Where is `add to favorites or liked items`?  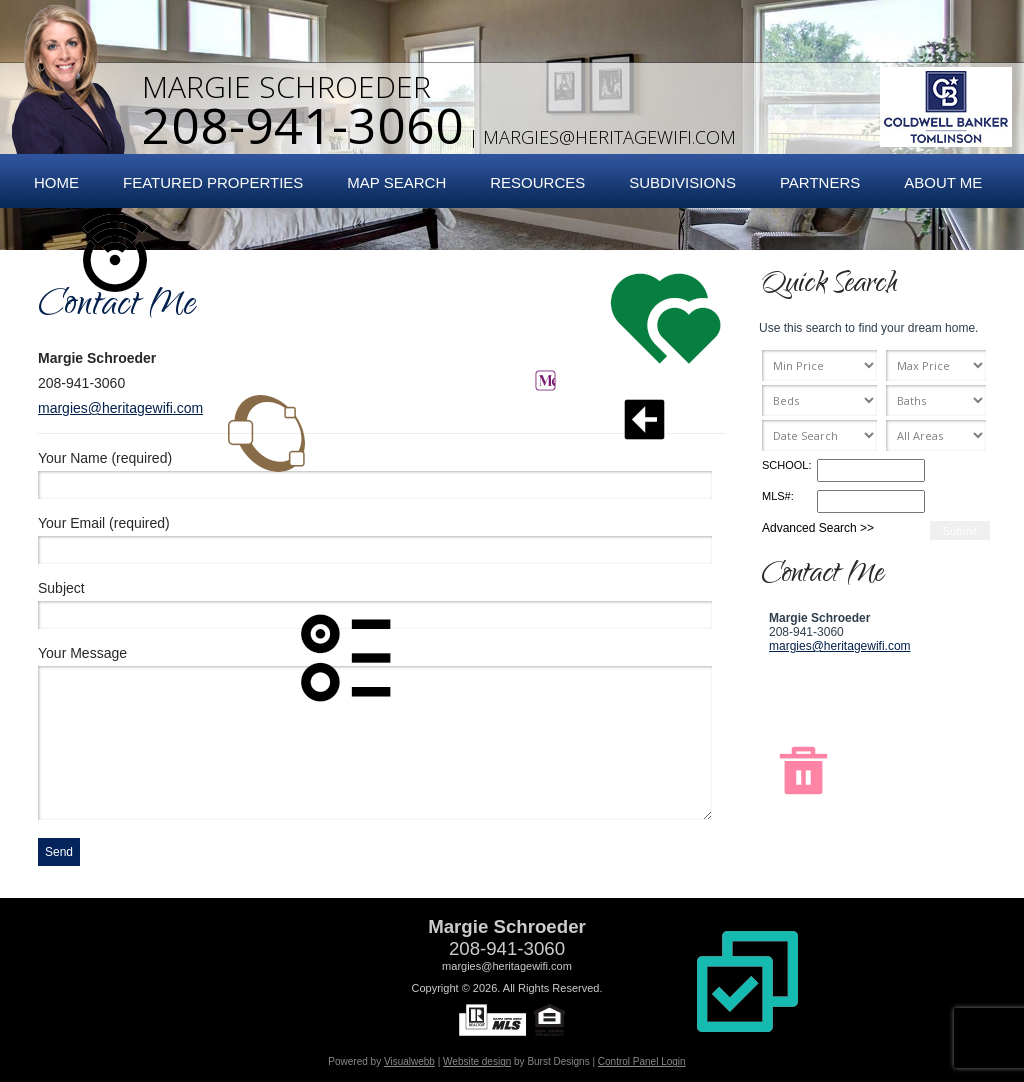 add to favorites or liked items is located at coordinates (664, 317).